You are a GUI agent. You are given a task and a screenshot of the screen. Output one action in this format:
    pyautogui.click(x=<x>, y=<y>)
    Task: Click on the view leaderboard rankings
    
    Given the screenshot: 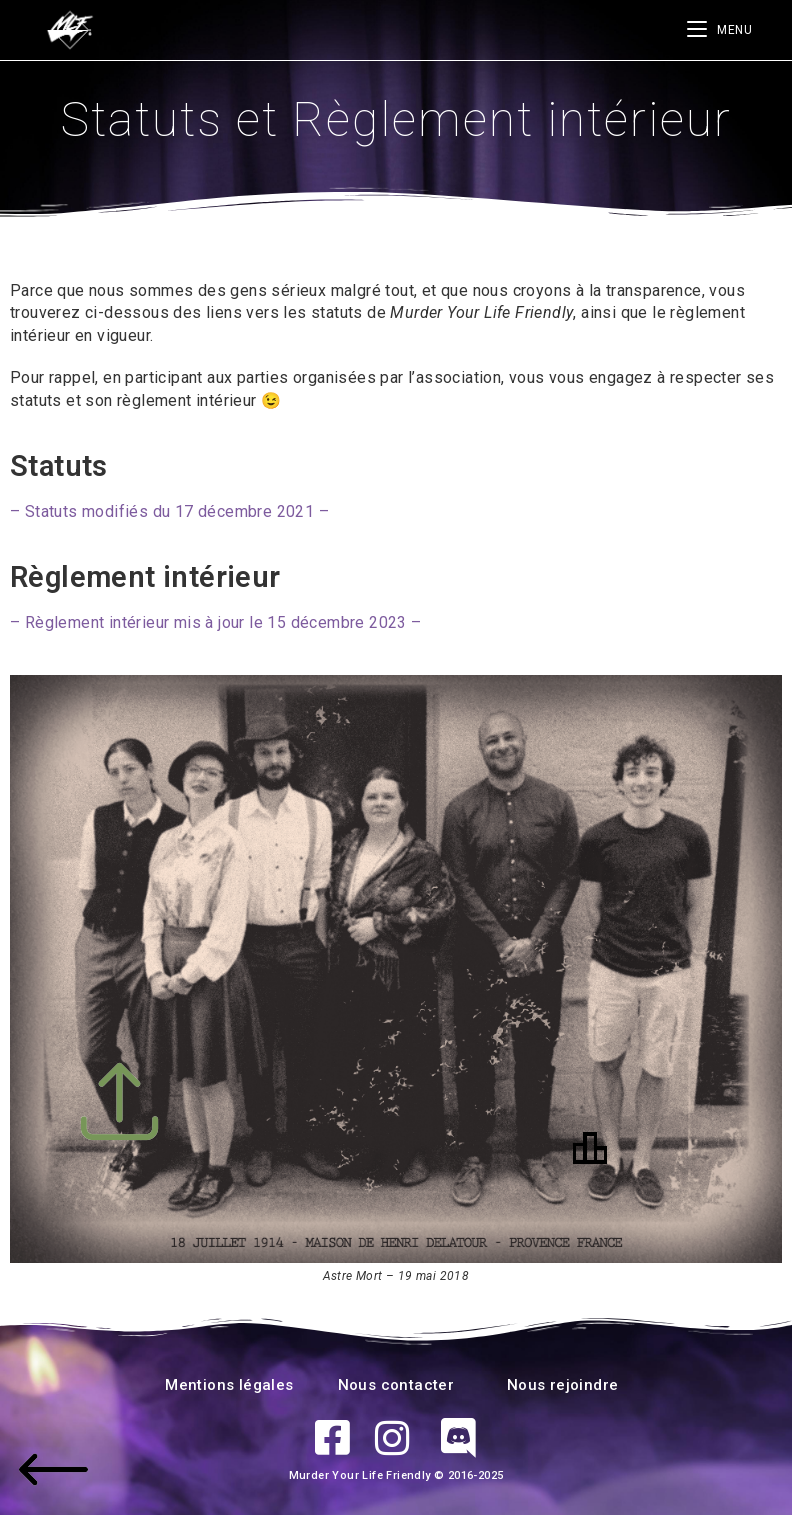 What is the action you would take?
    pyautogui.click(x=590, y=1148)
    